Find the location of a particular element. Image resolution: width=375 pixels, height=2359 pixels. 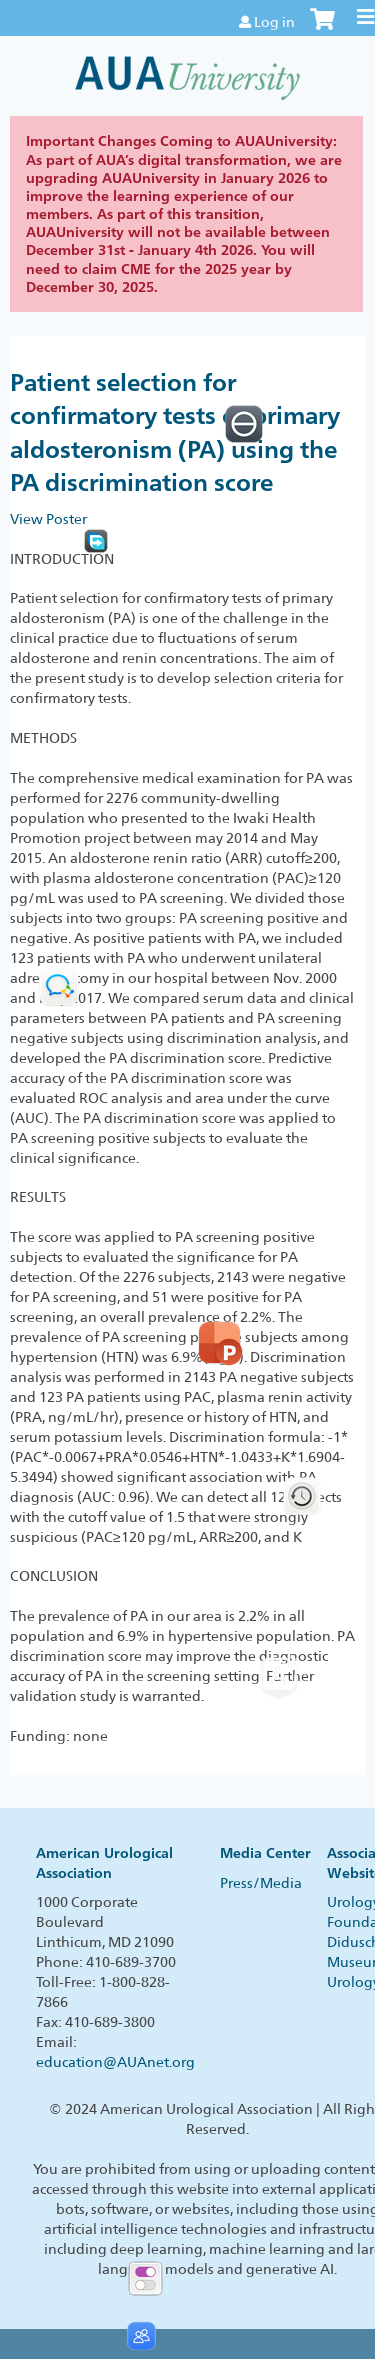

open WeCom (WeChat Work) messaging app is located at coordinates (59, 986).